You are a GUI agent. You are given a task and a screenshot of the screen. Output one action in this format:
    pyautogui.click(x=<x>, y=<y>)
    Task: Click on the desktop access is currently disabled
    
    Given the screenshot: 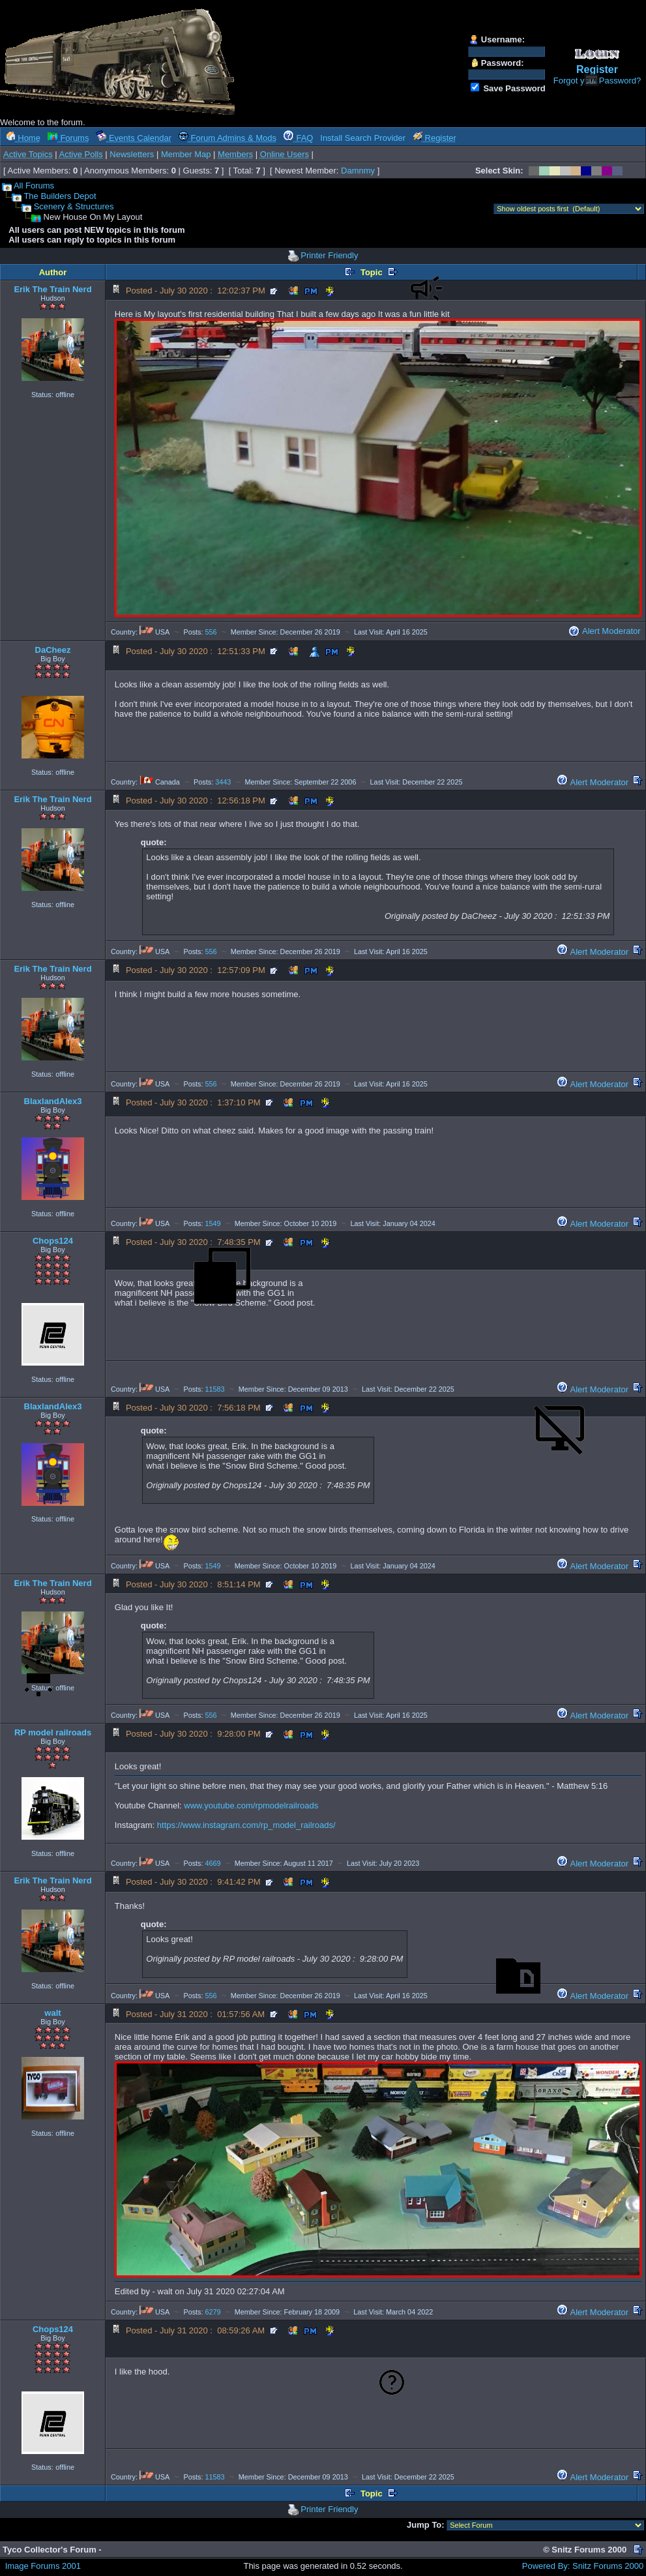 What is the action you would take?
    pyautogui.click(x=560, y=1428)
    